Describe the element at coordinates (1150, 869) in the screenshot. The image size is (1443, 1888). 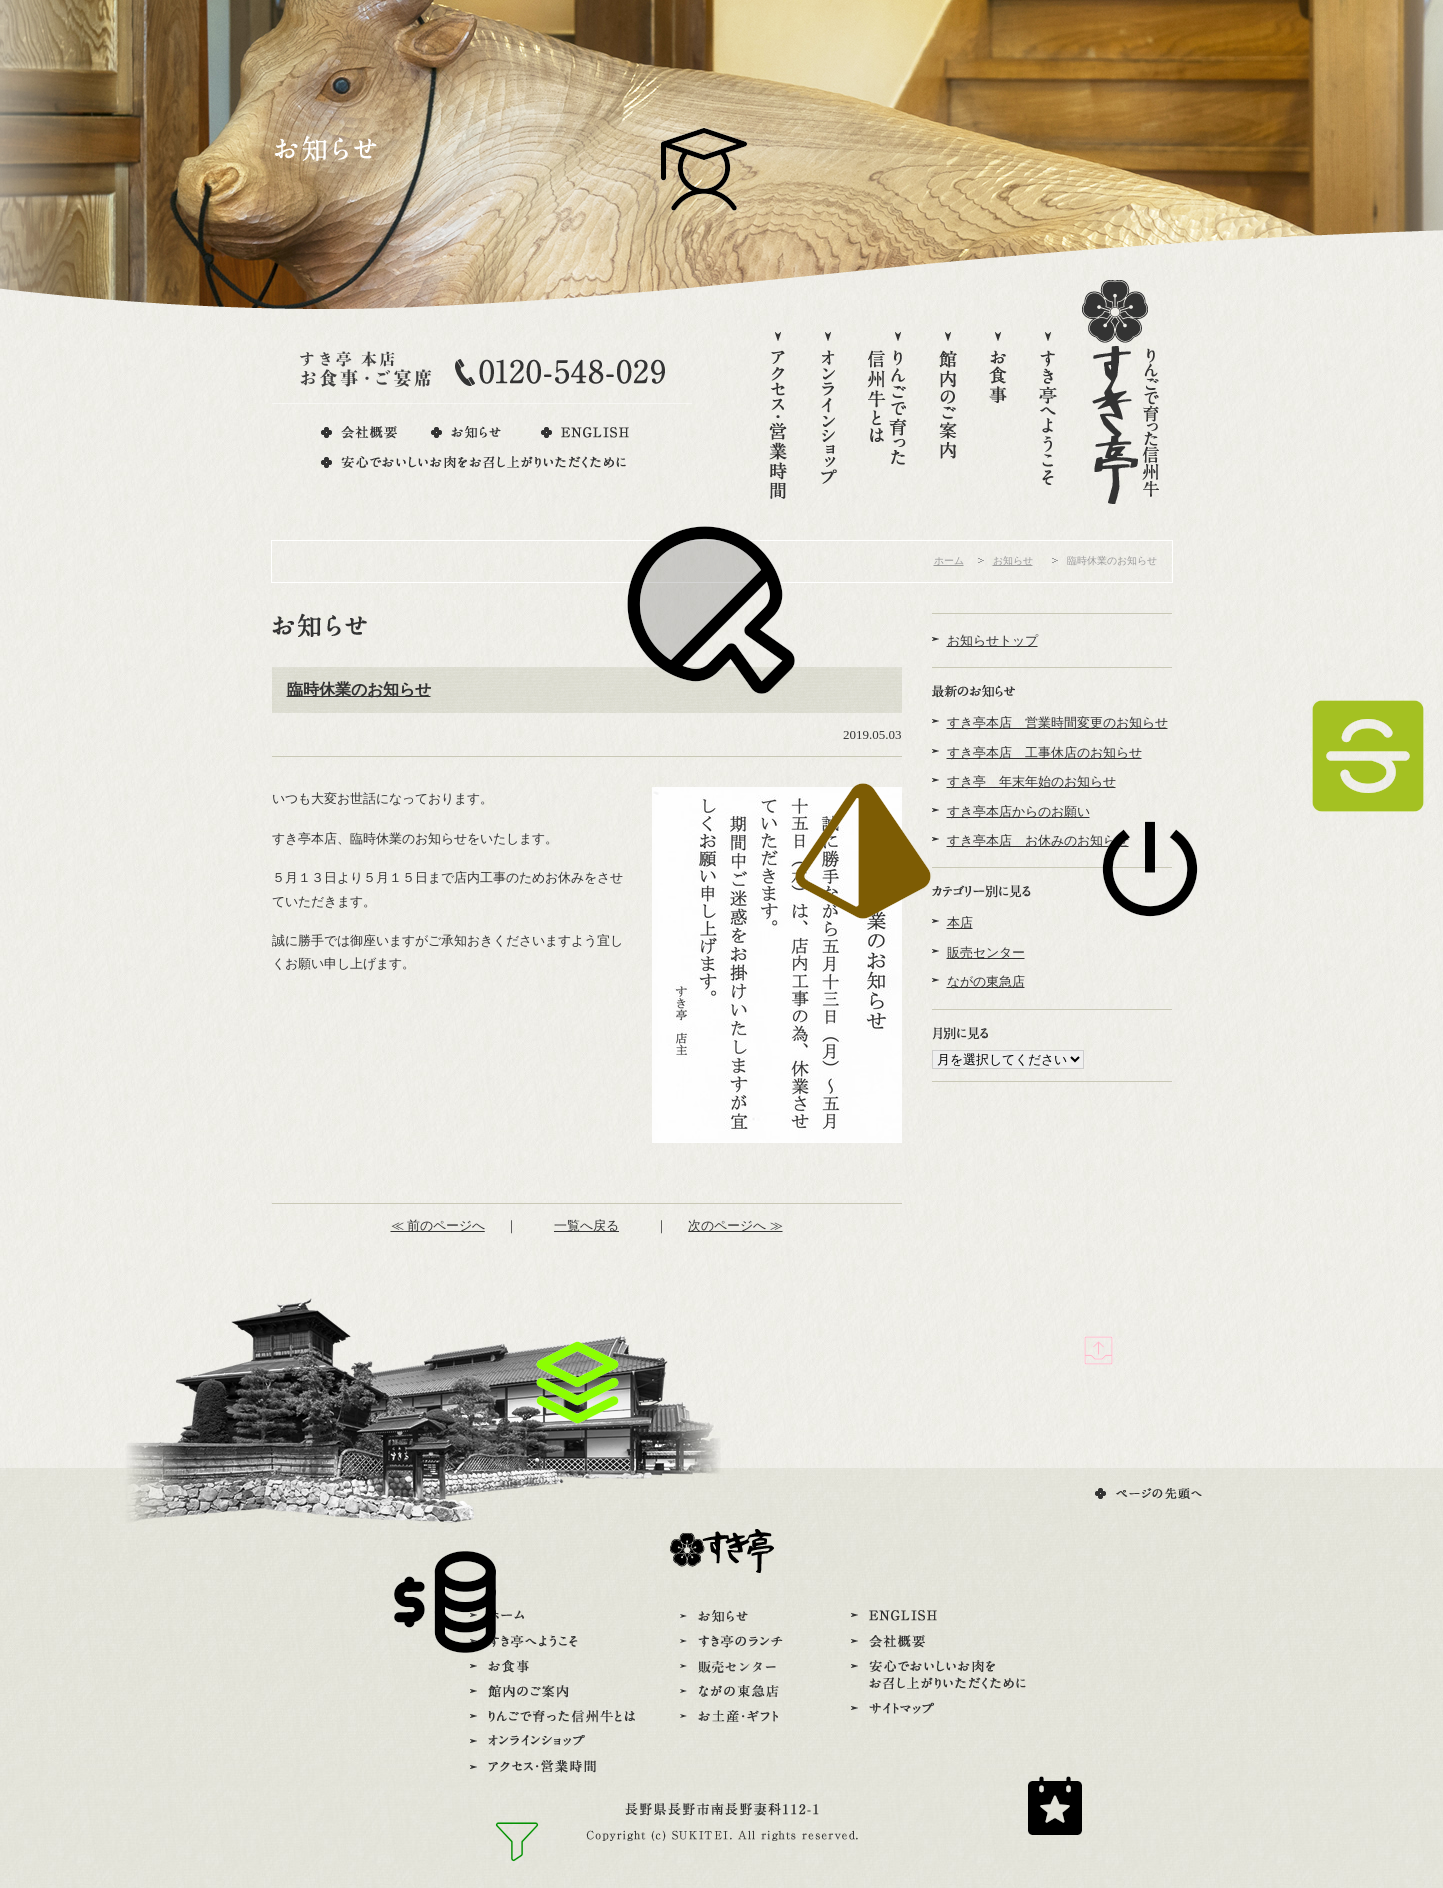
I see `turn off or shut down the device` at that location.